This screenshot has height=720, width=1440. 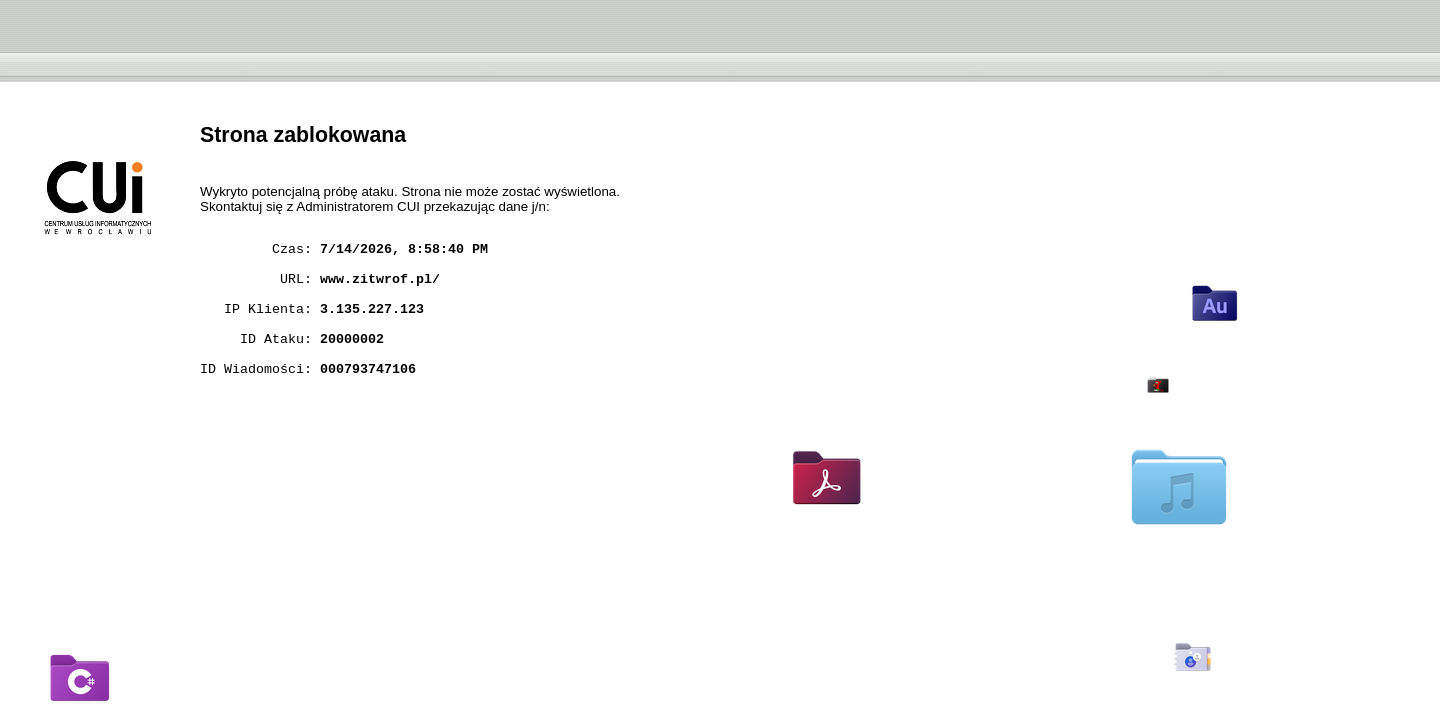 I want to click on open adobe audition project files folder, so click(x=1214, y=304).